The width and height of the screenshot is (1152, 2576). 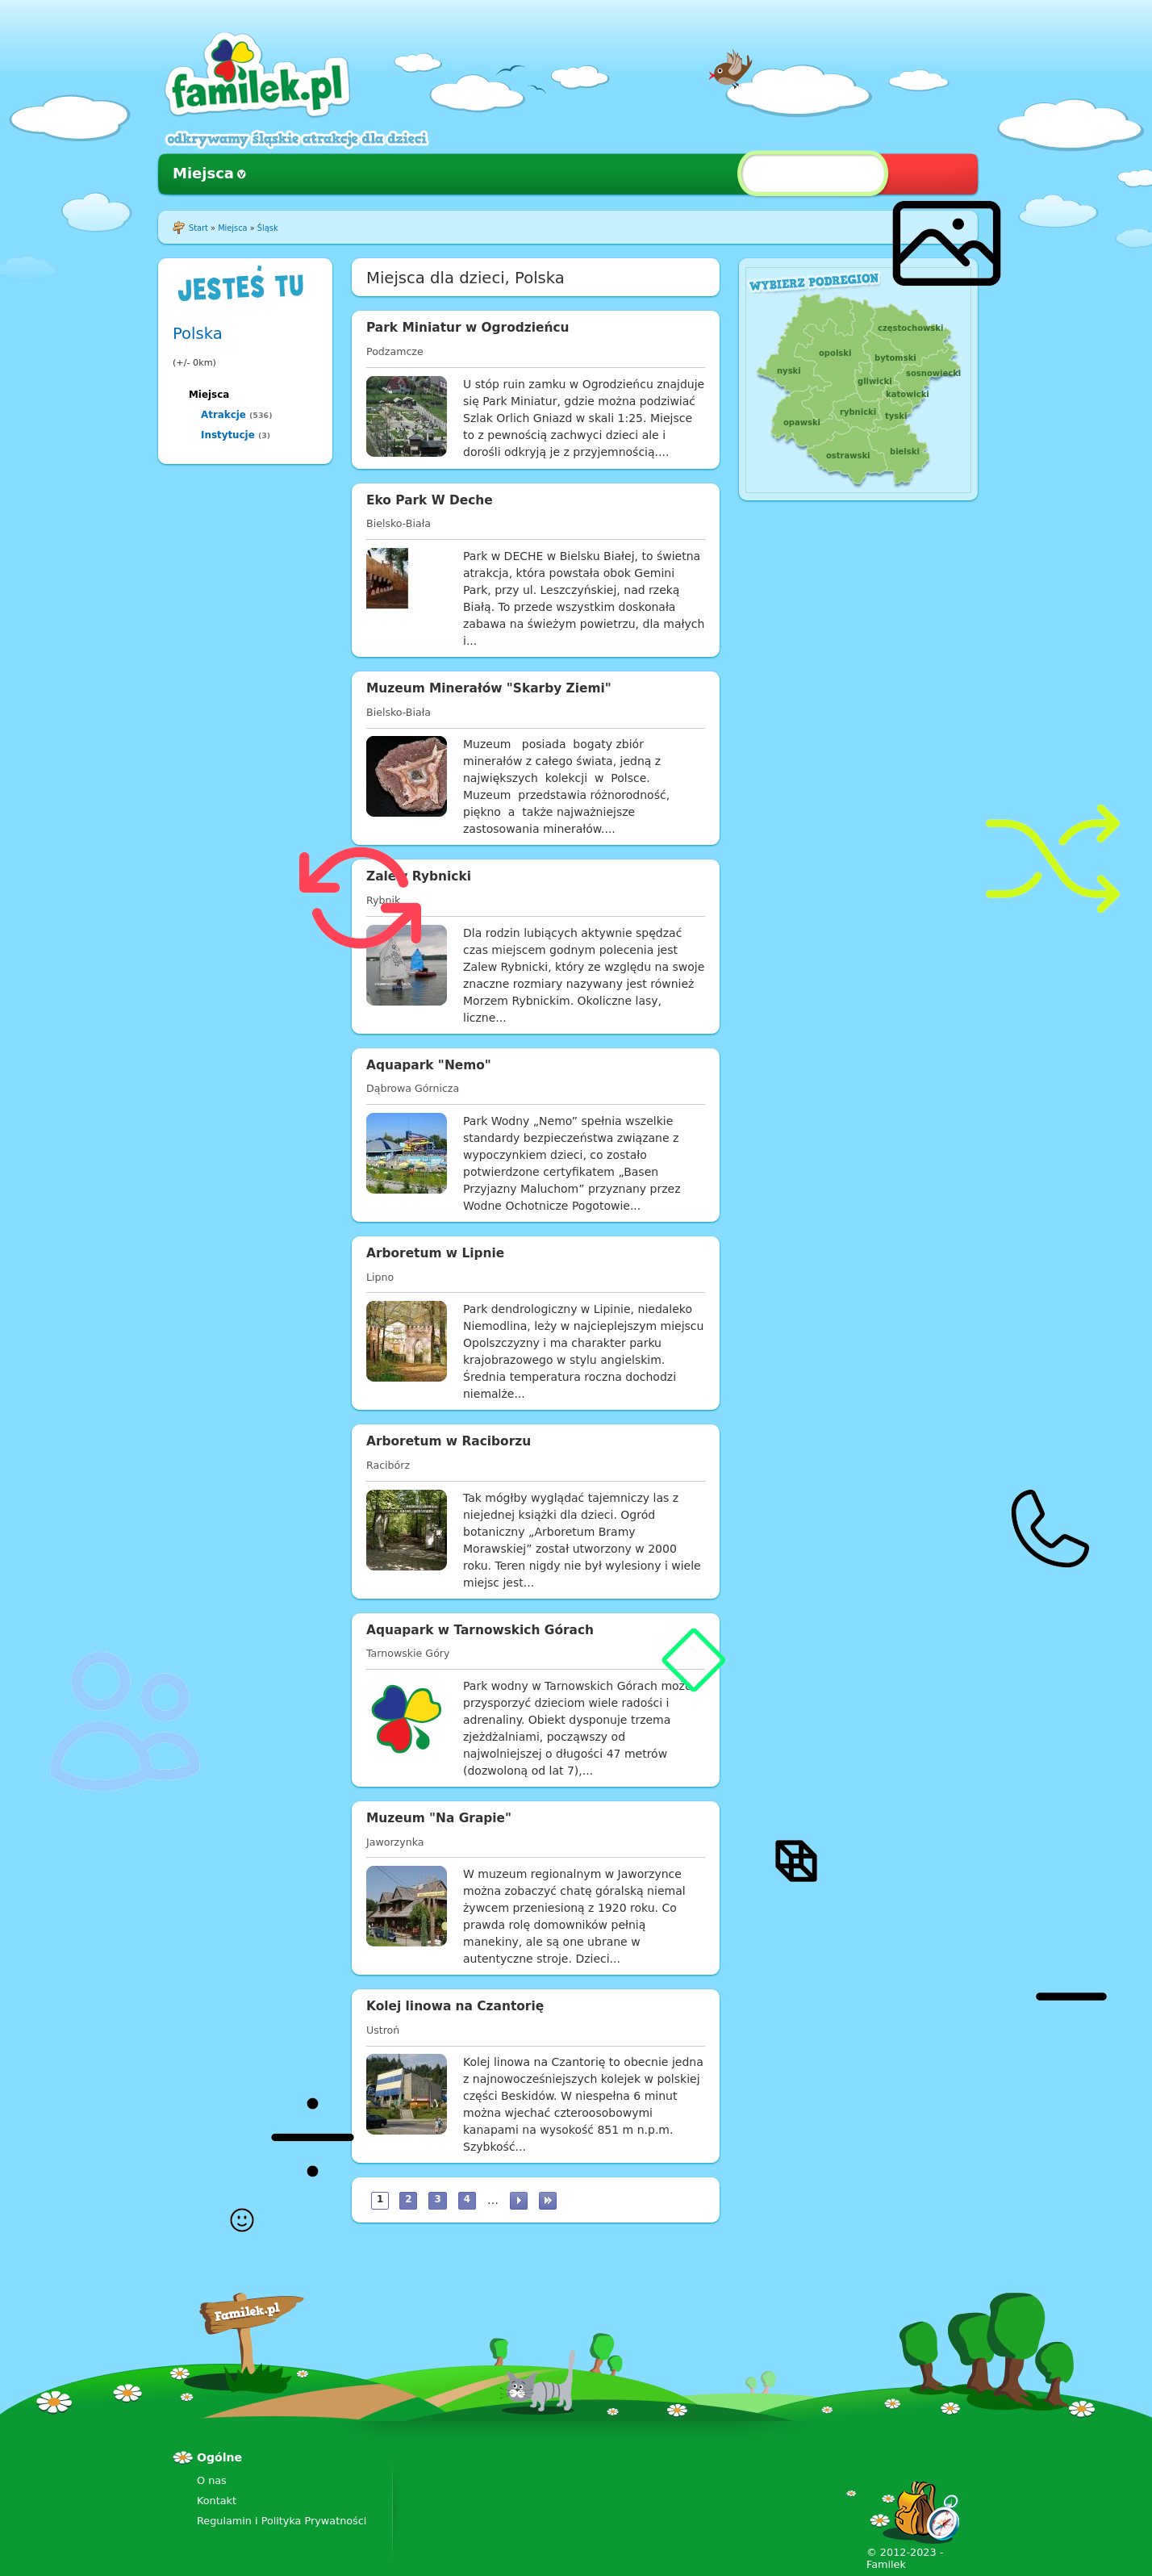 I want to click on refresh or reload content, so click(x=360, y=897).